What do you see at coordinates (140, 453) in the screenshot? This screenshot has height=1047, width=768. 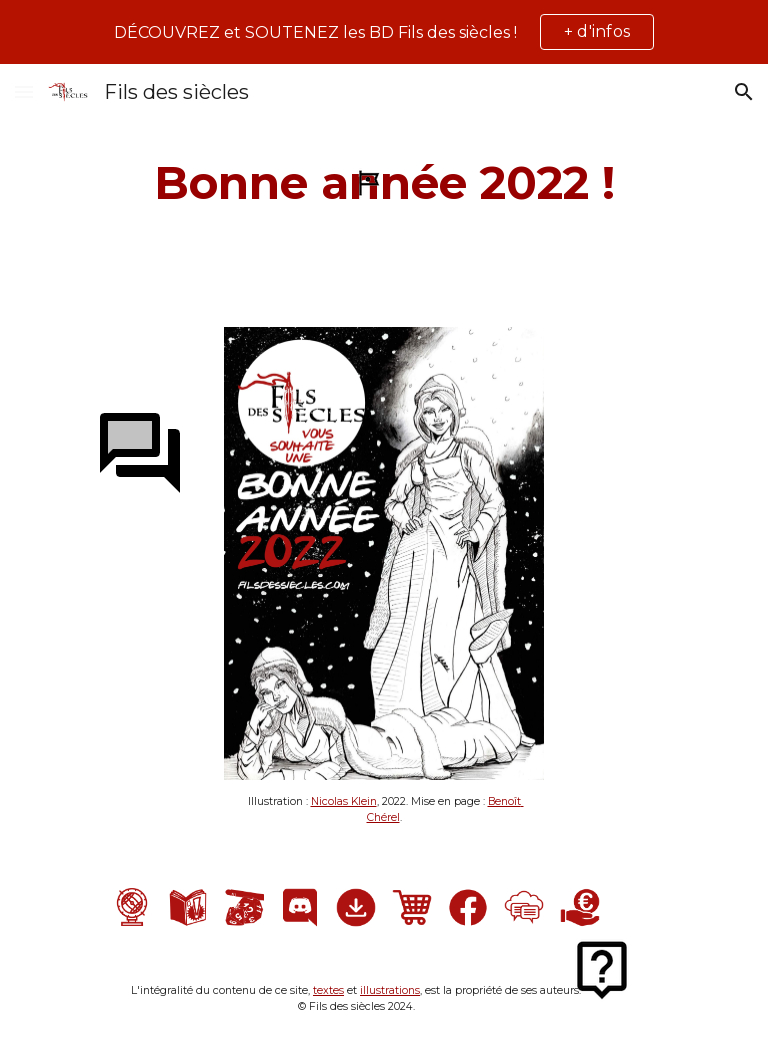 I see `open forum or group discussion` at bounding box center [140, 453].